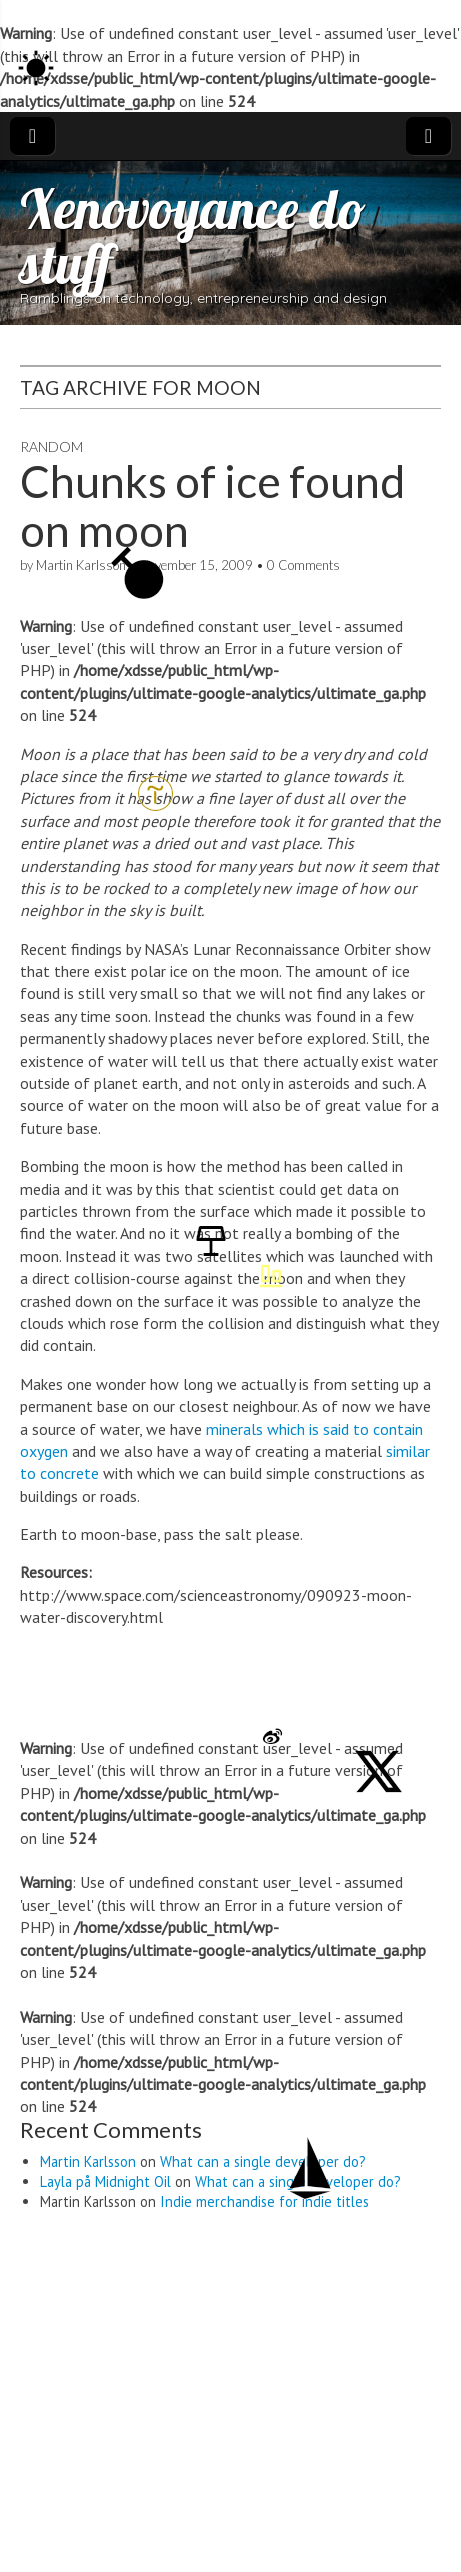 The width and height of the screenshot is (461, 2572). What do you see at coordinates (155, 793) in the screenshot?
I see `tilda publishing logo` at bounding box center [155, 793].